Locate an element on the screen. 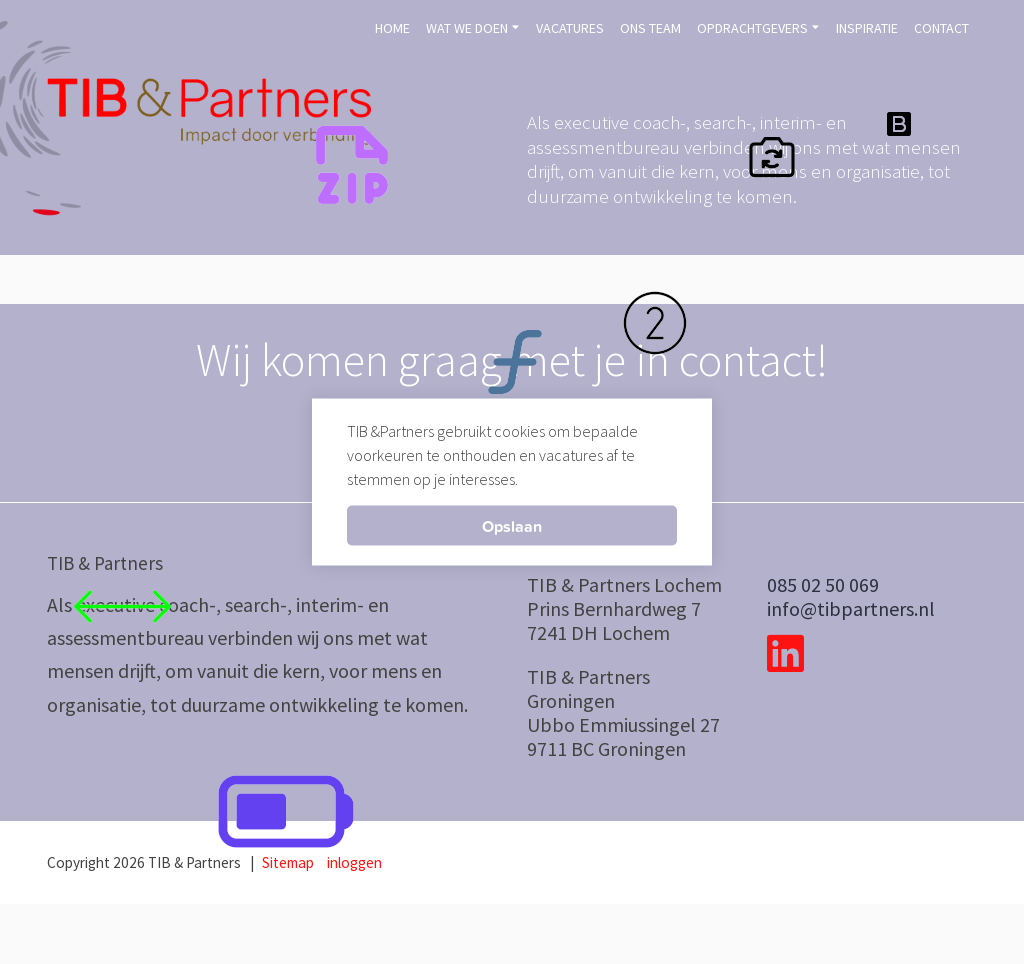 The height and width of the screenshot is (964, 1024). apply bold formatting to selected text is located at coordinates (899, 124).